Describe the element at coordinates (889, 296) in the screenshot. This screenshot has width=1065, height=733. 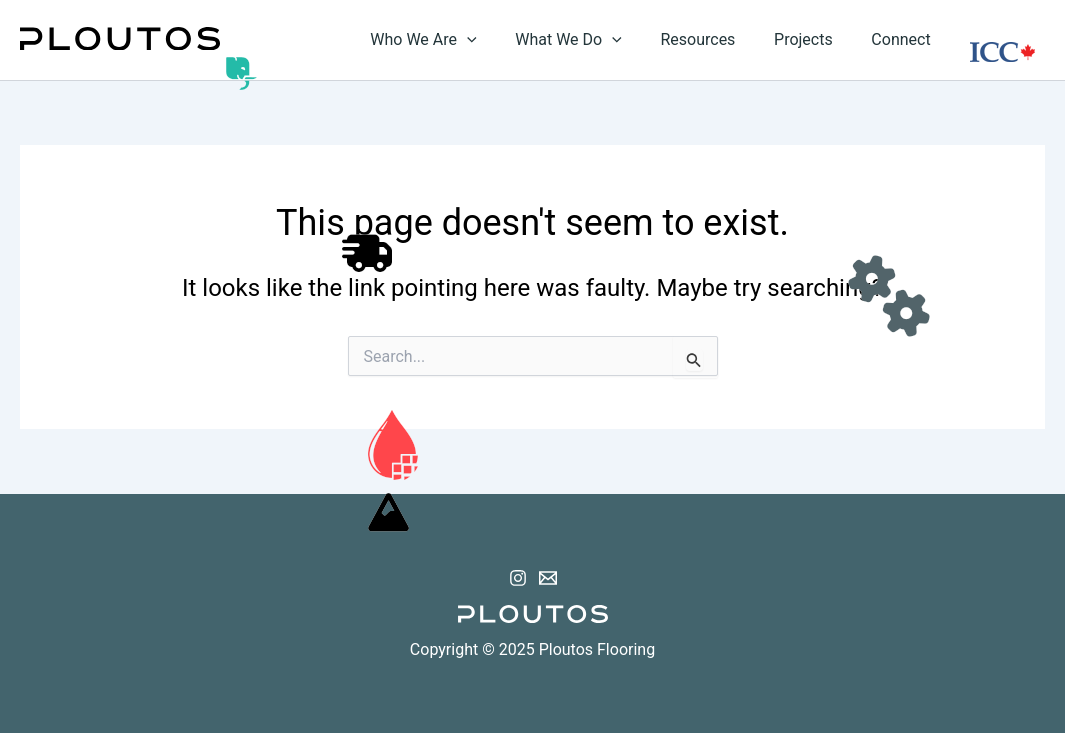
I see `access settings or preferences` at that location.